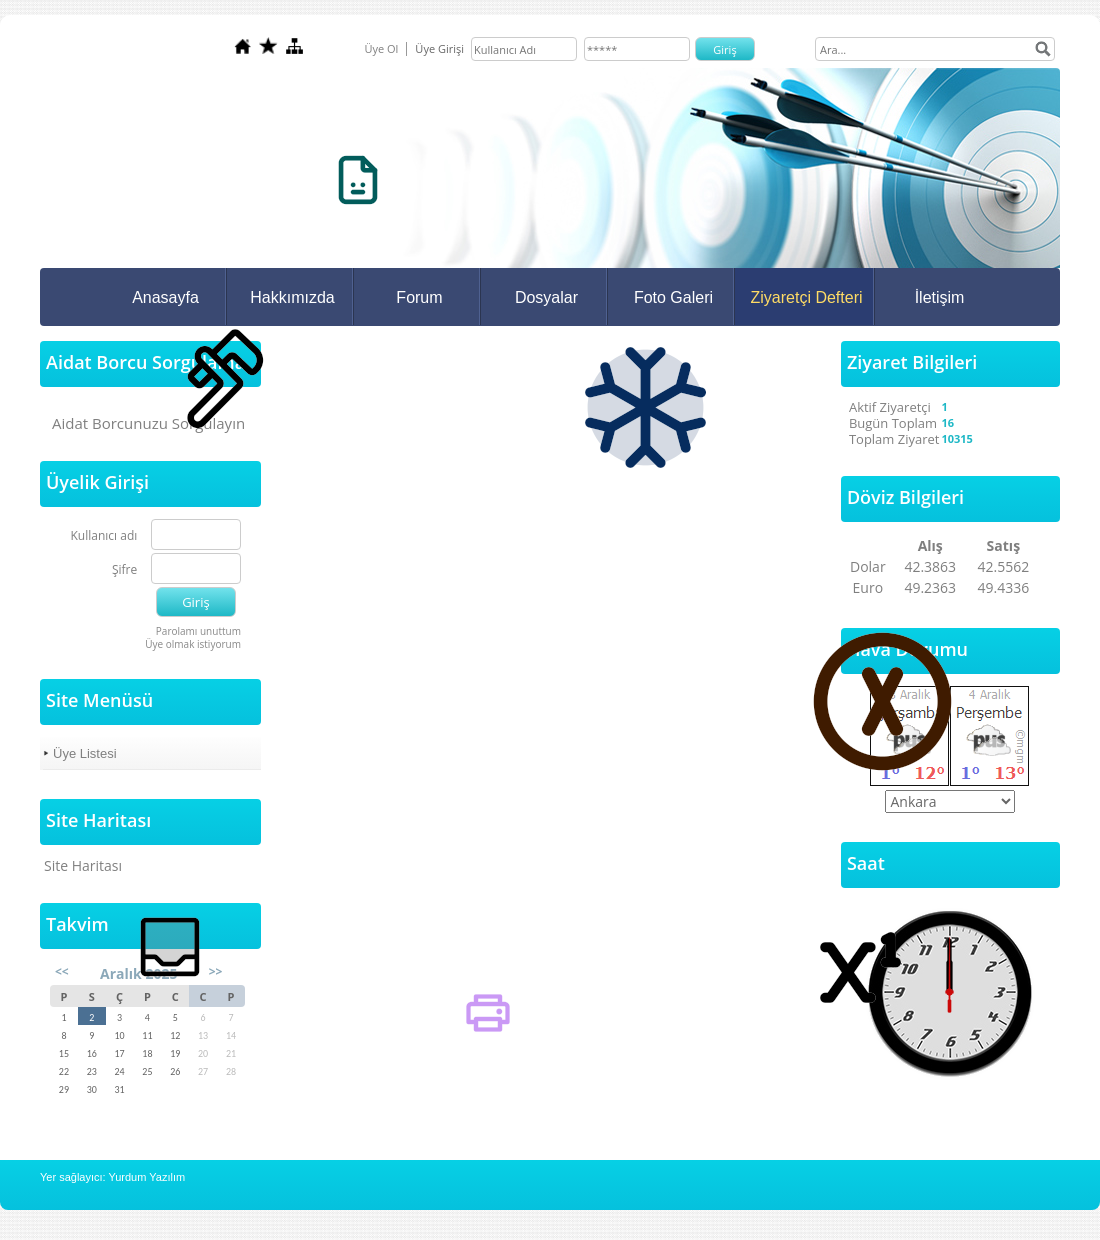 The height and width of the screenshot is (1240, 1100). What do you see at coordinates (220, 378) in the screenshot?
I see `access plumbing or maintenance tools` at bounding box center [220, 378].